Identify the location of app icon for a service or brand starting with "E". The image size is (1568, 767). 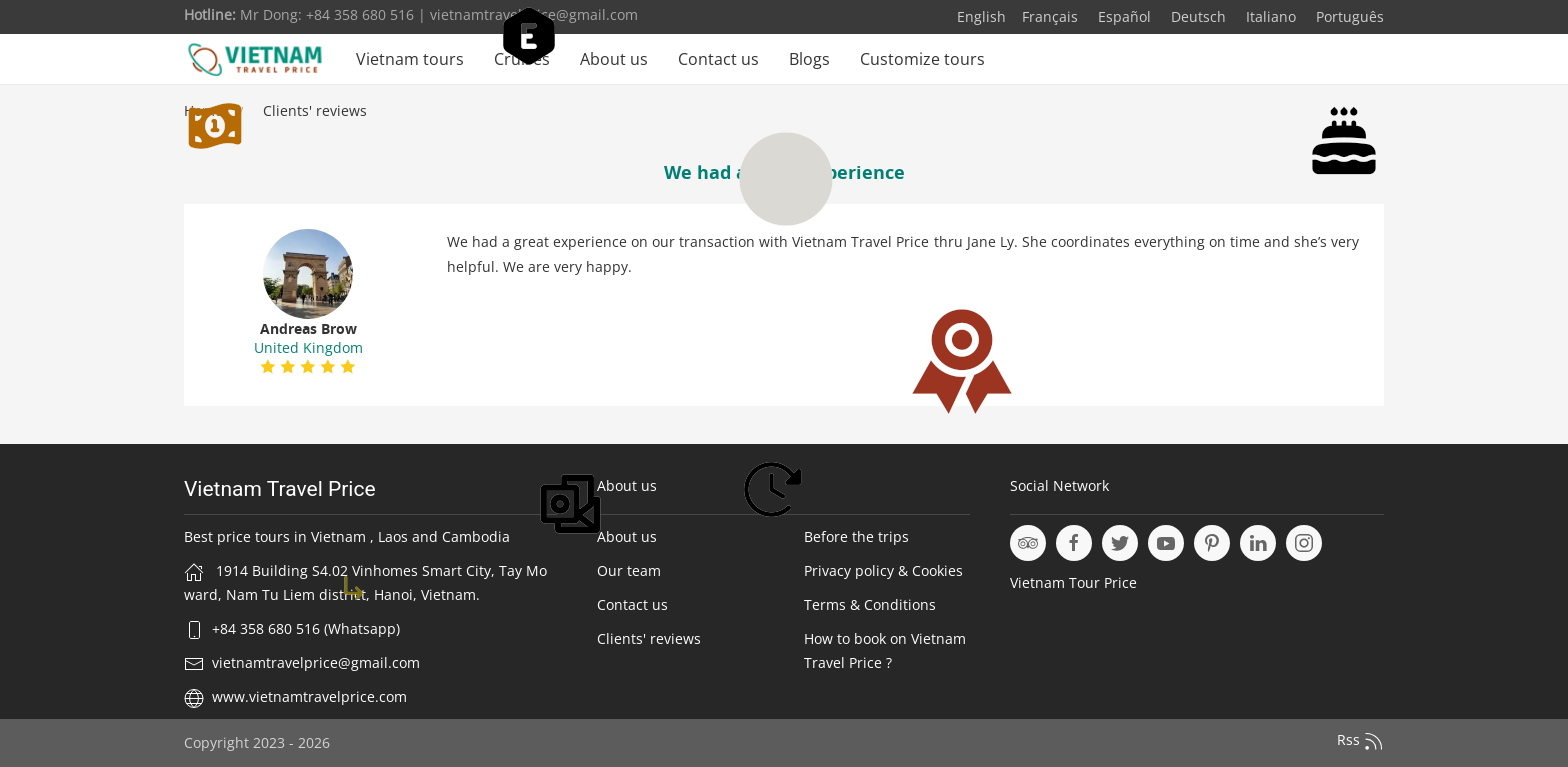
(529, 36).